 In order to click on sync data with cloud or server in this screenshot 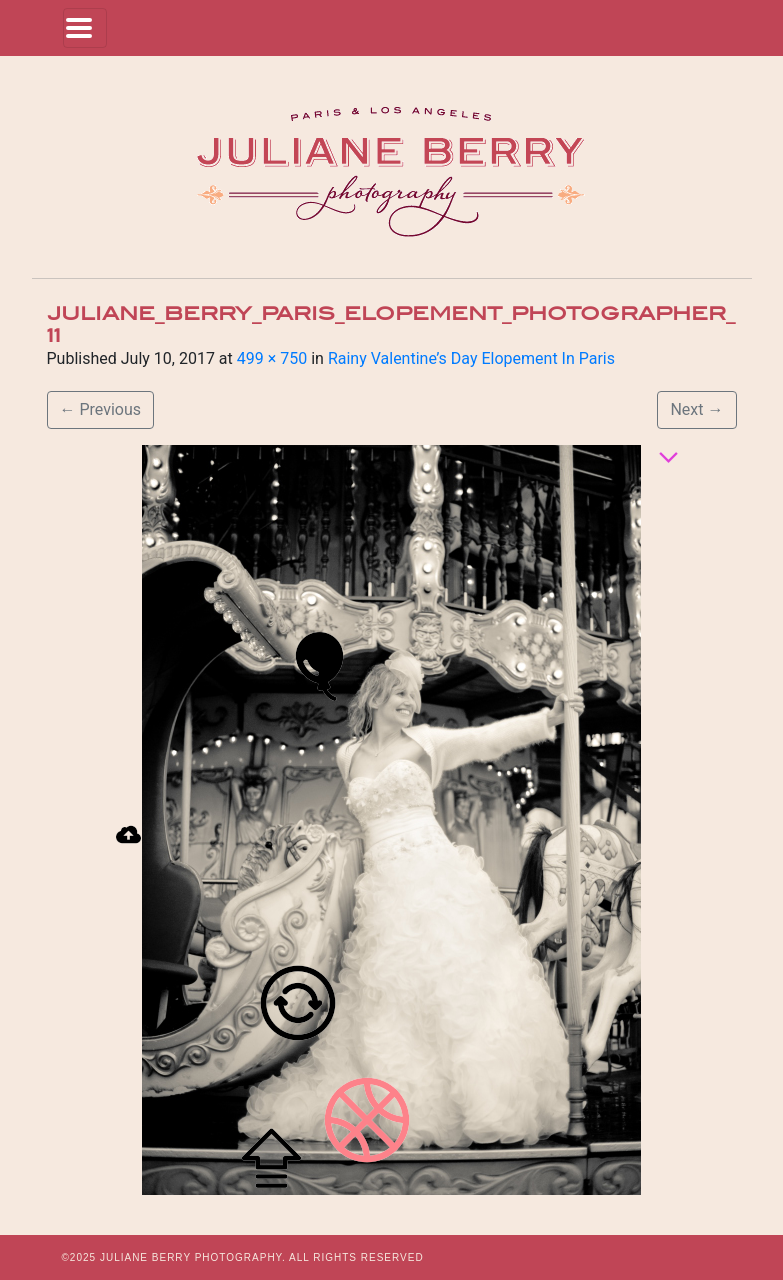, I will do `click(298, 1003)`.